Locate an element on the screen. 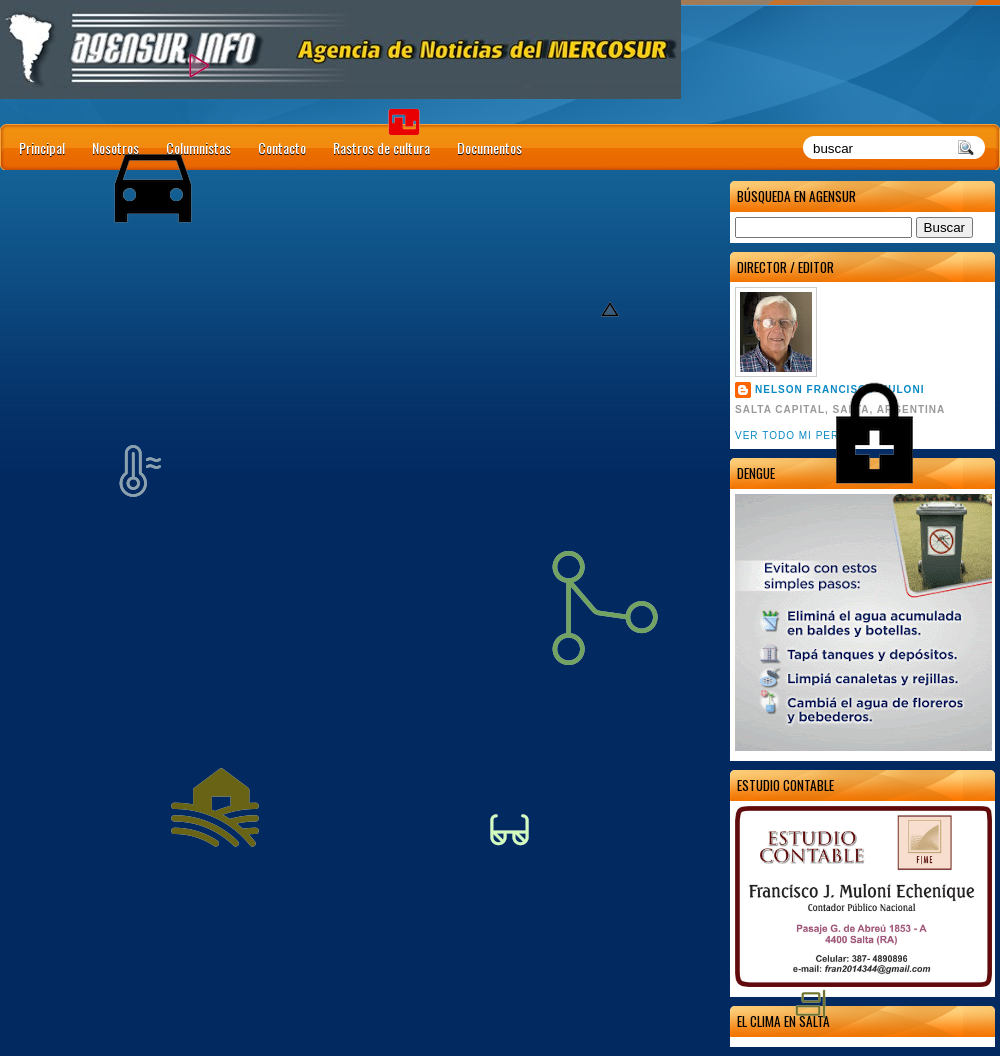 The width and height of the screenshot is (1000, 1056). indicates high temperature or heat warning is located at coordinates (135, 471).